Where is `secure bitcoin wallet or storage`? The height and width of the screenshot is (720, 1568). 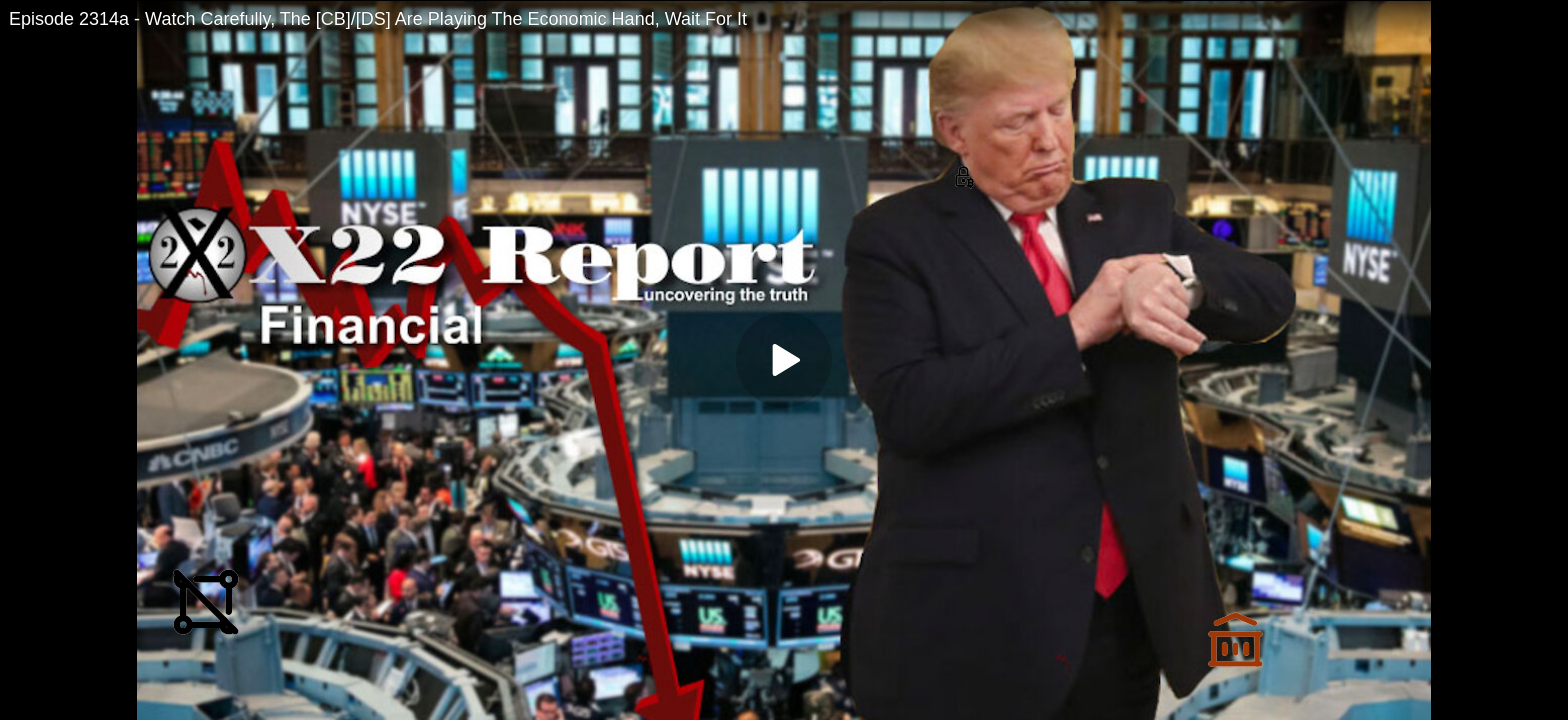
secure bitcoin wallet or storage is located at coordinates (963, 176).